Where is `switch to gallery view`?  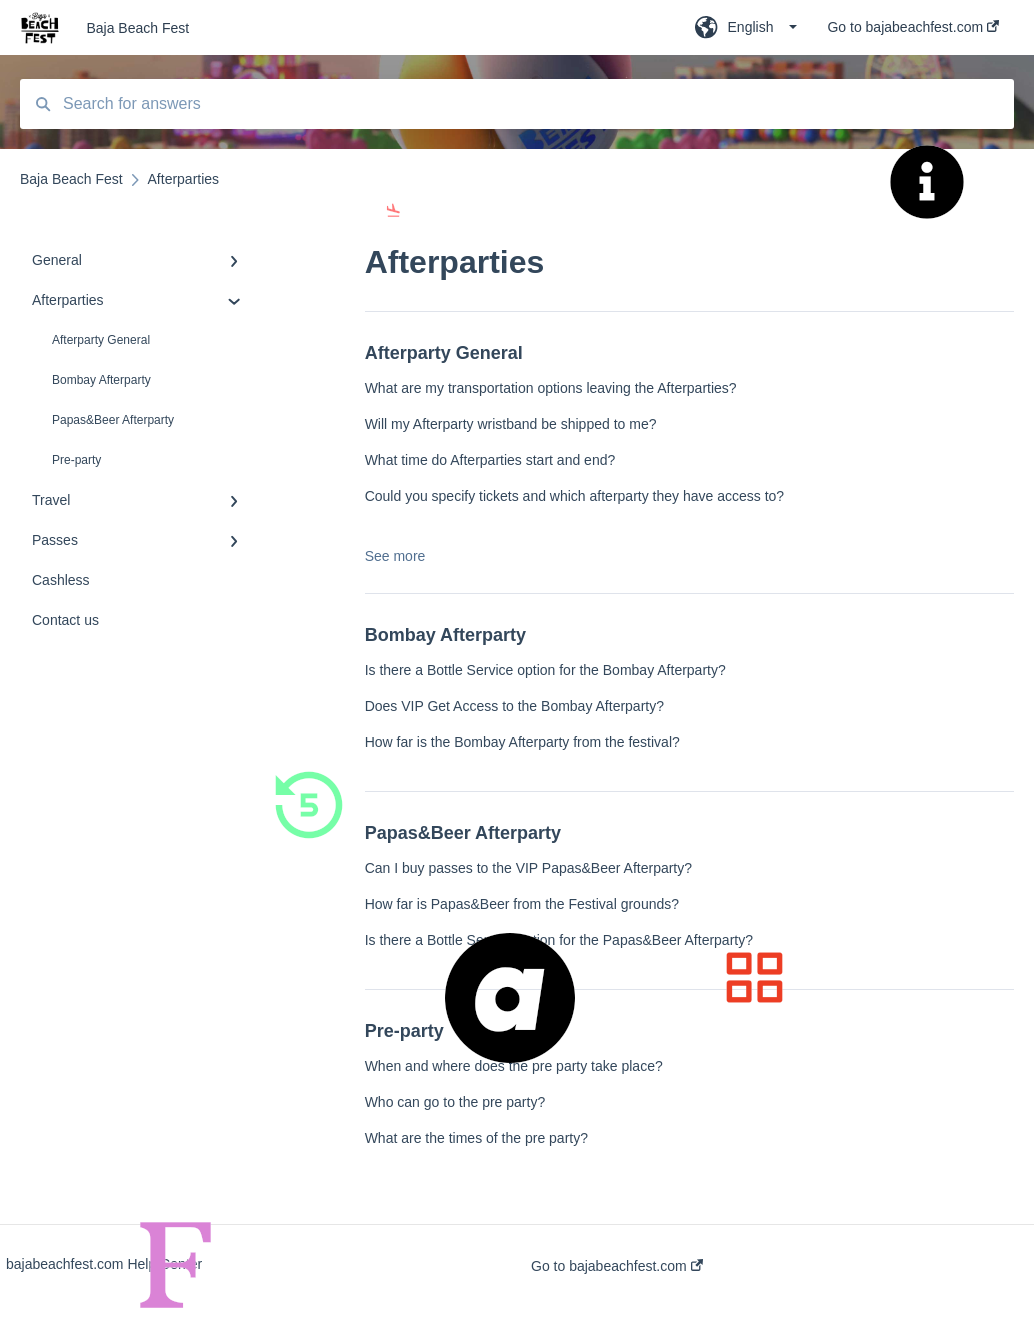
switch to gallery view is located at coordinates (754, 977).